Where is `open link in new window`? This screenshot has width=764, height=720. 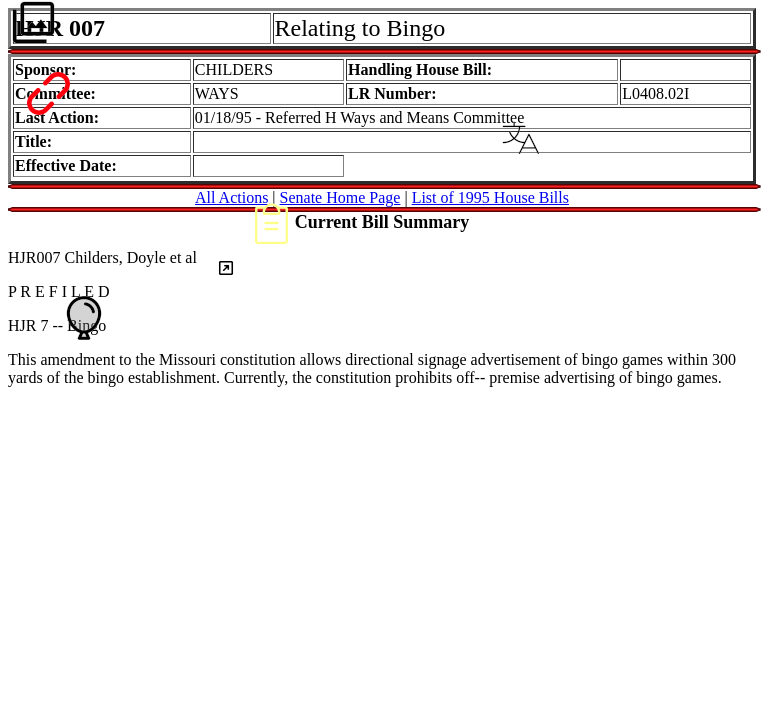
open link in new window is located at coordinates (226, 268).